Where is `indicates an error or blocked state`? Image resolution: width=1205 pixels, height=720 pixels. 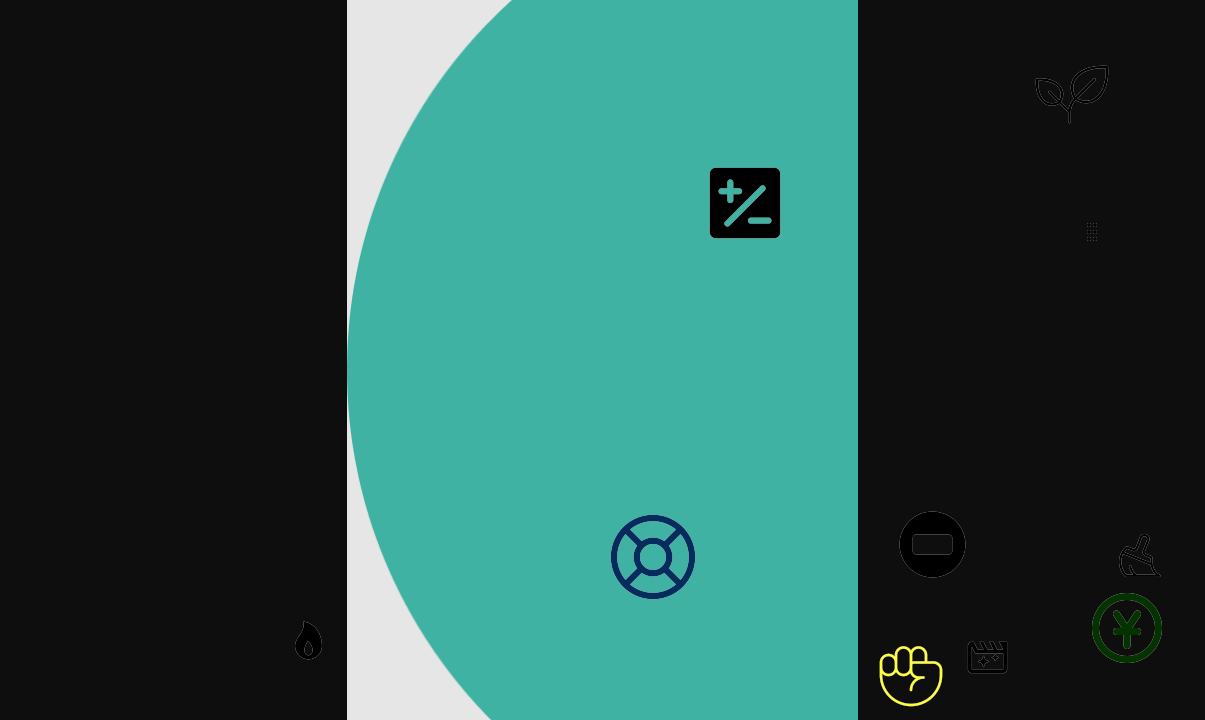 indicates an error or blocked state is located at coordinates (932, 544).